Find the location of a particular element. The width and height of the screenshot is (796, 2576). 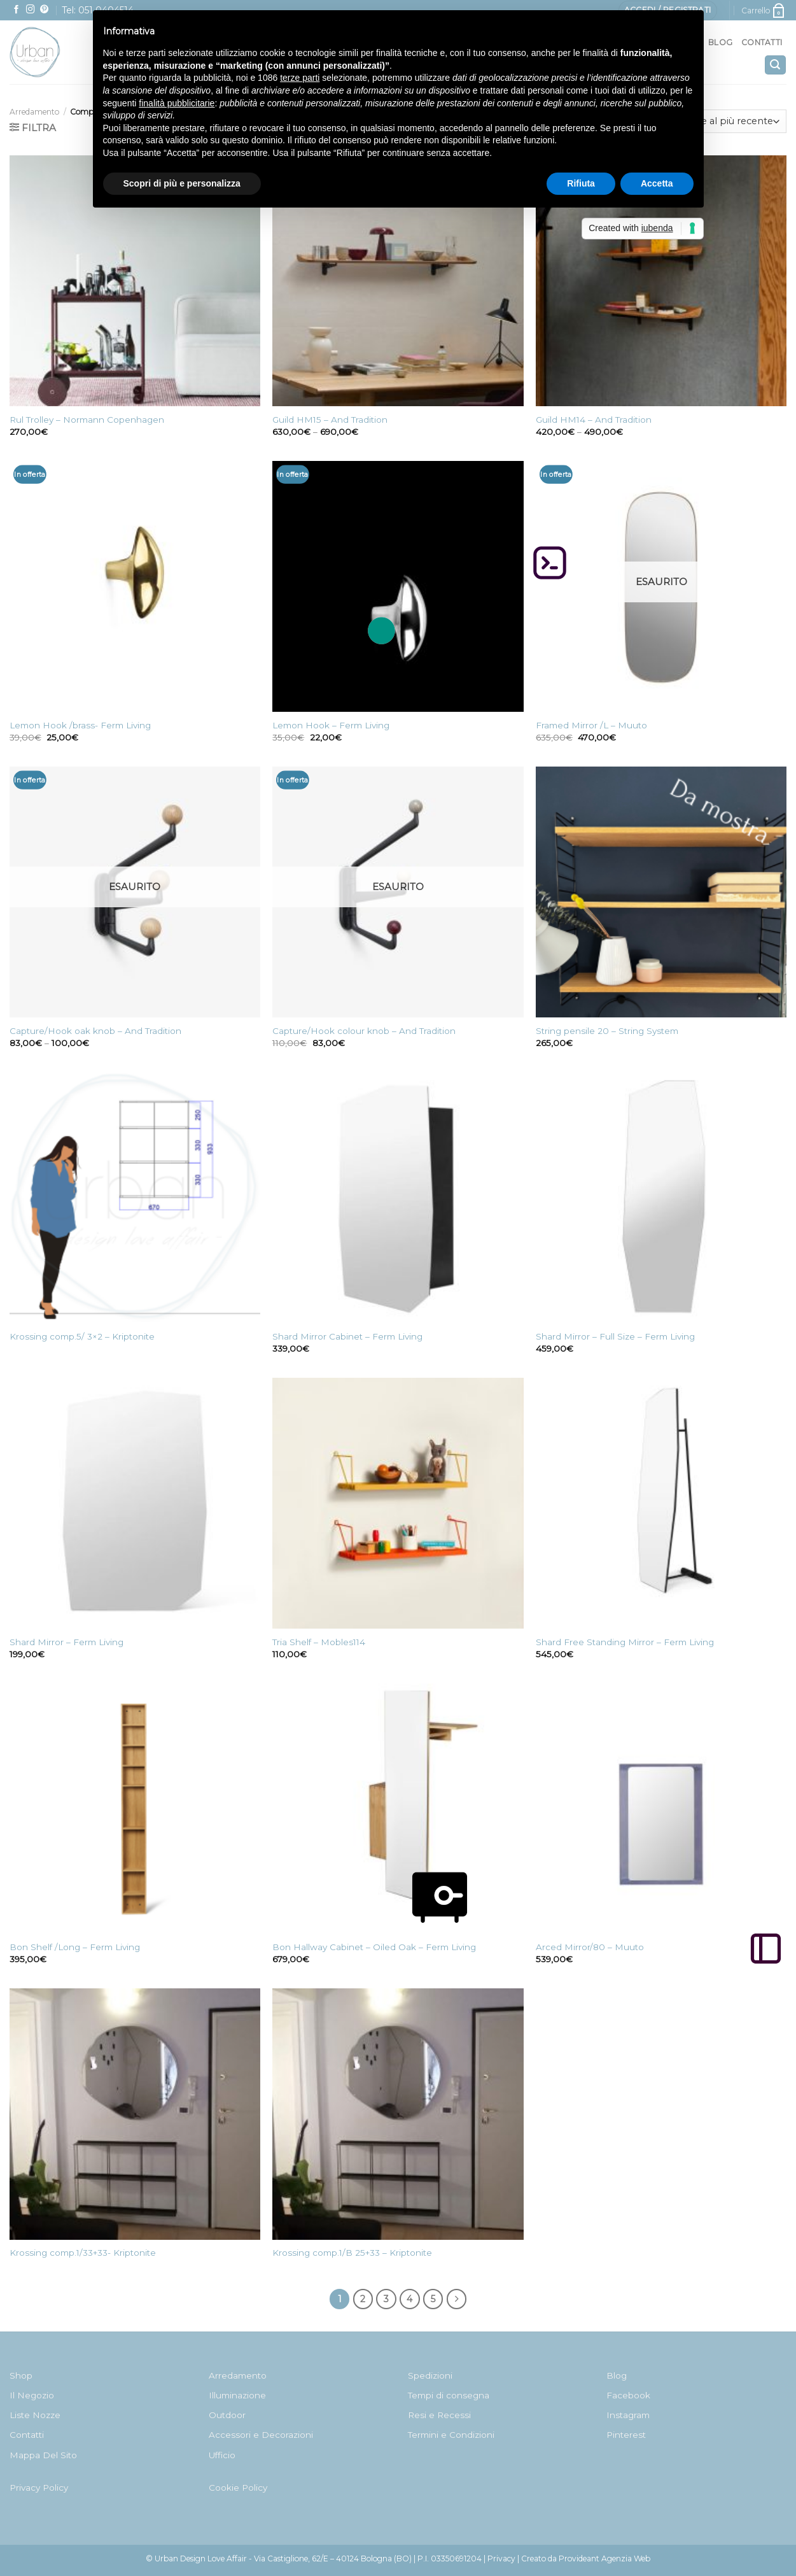

toggle sidebar navigation is located at coordinates (765, 1948).